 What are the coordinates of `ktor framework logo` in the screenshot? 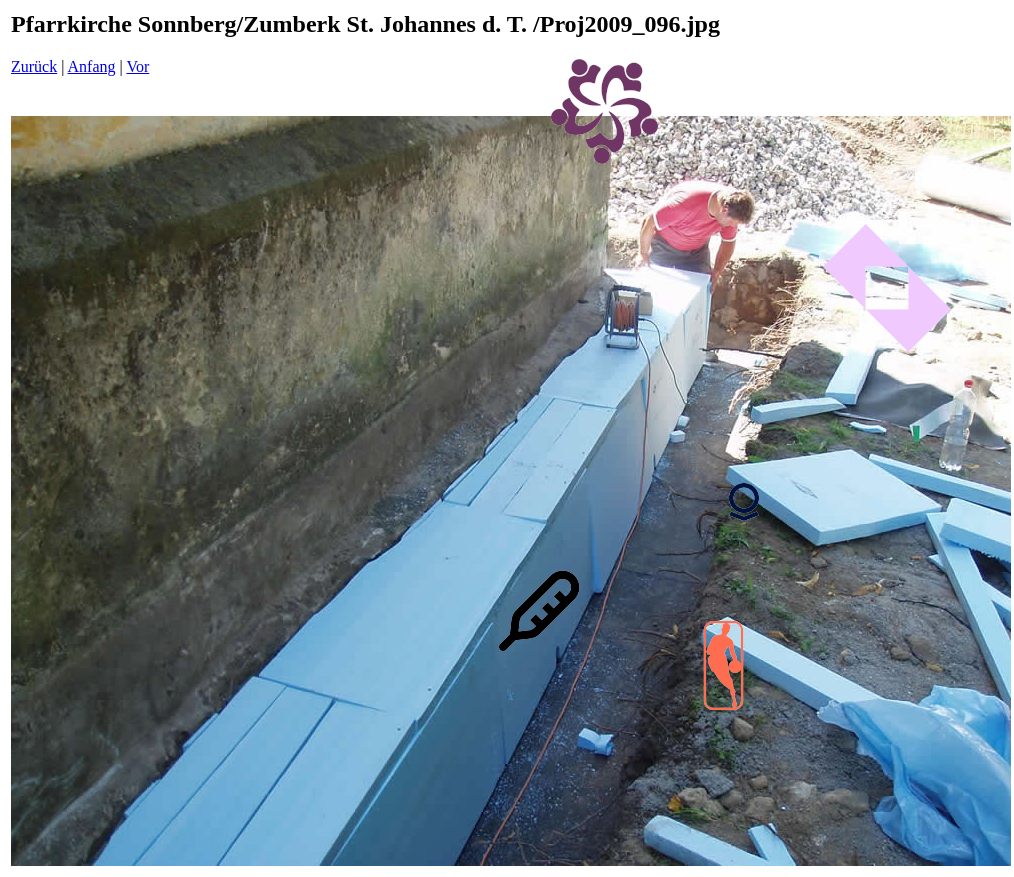 It's located at (887, 288).